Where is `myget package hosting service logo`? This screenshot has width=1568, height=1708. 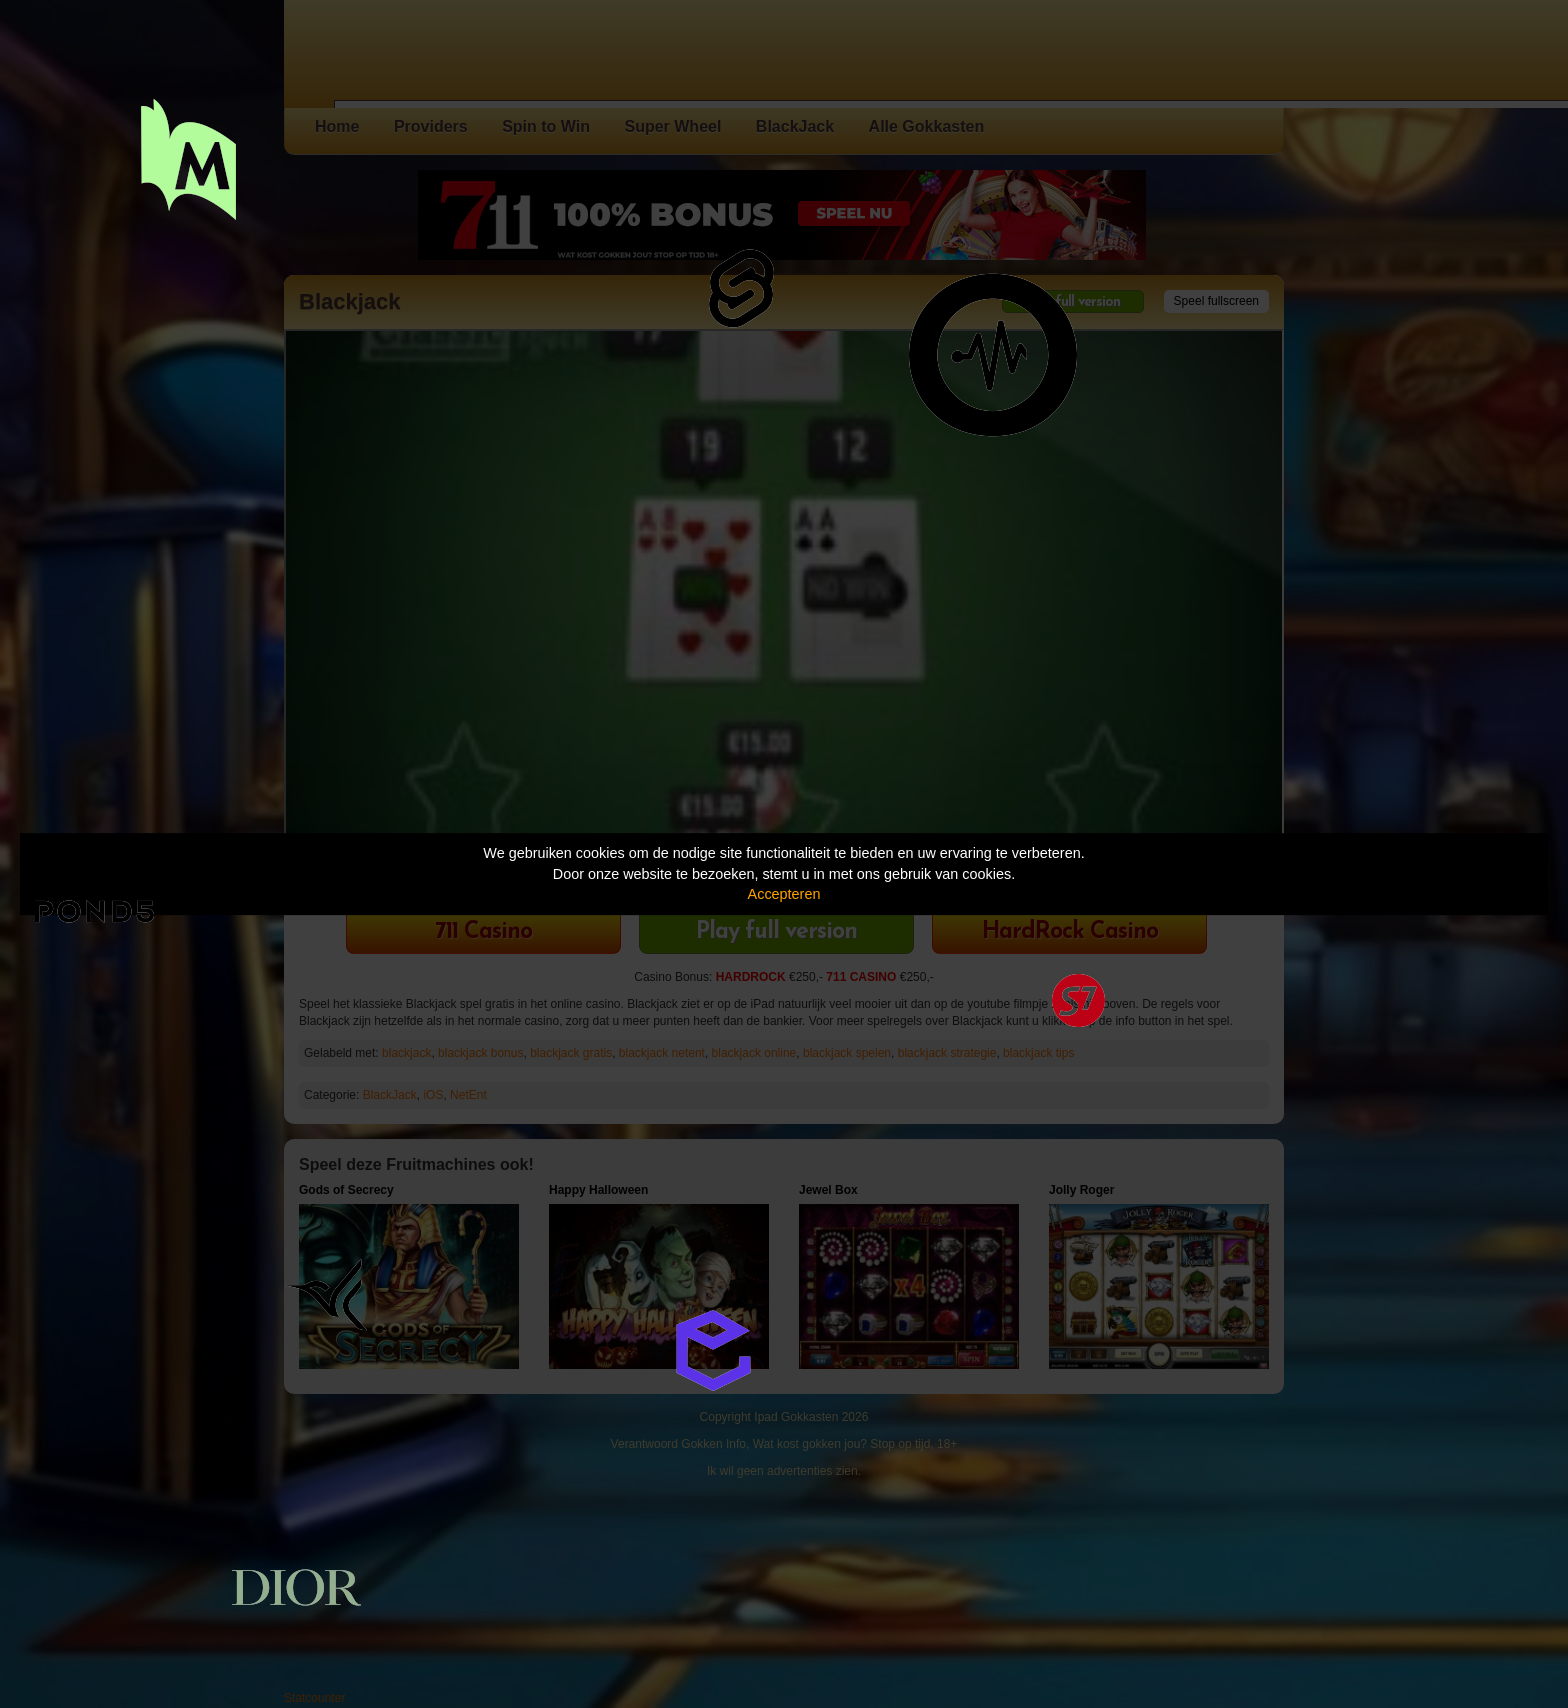
myget package hosting service logo is located at coordinates (713, 1350).